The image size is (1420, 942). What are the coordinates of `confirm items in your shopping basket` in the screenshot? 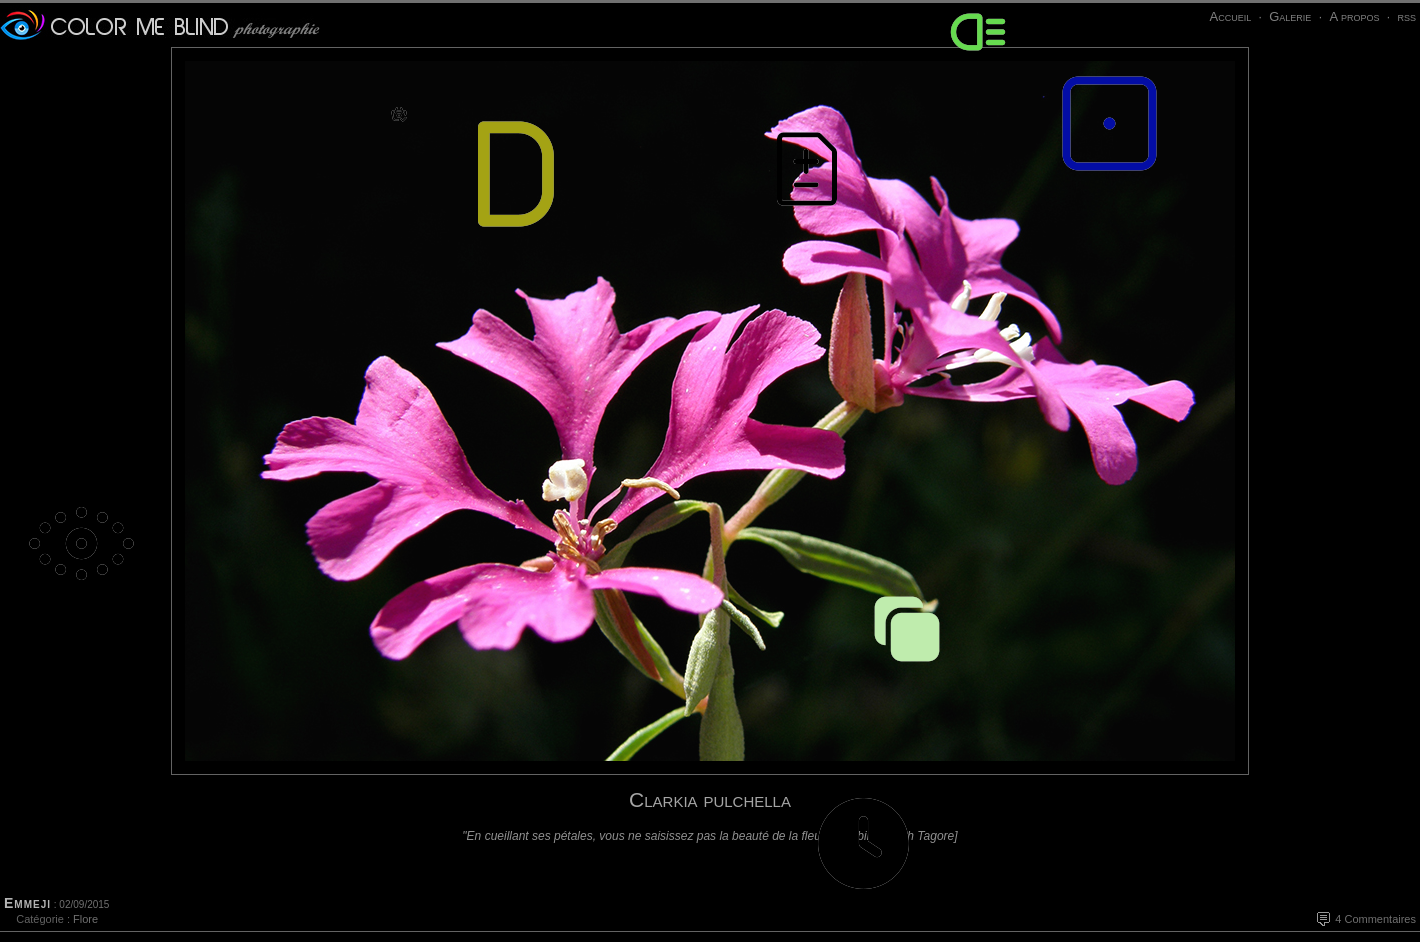 It's located at (399, 114).